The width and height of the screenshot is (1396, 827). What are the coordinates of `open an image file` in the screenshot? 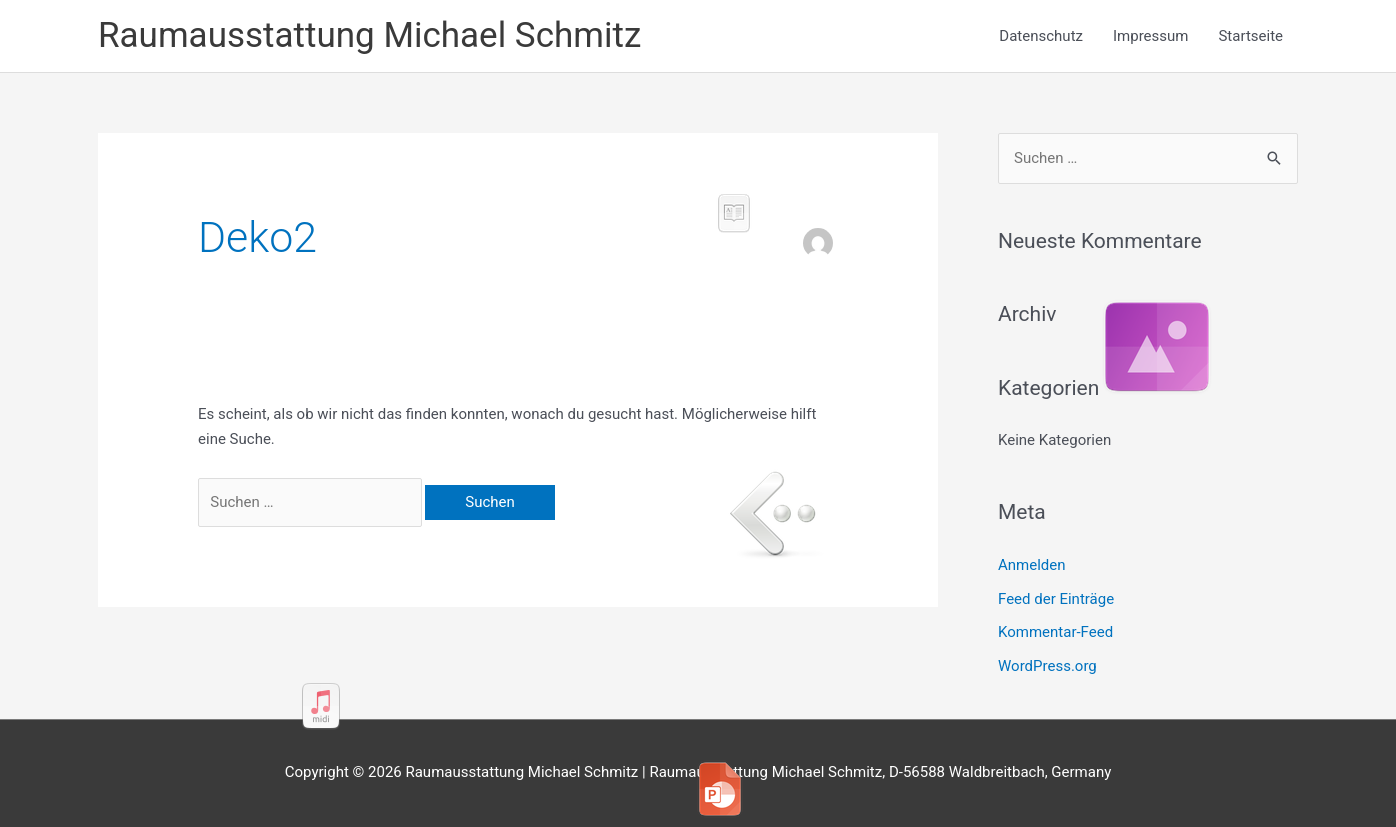 It's located at (1157, 343).